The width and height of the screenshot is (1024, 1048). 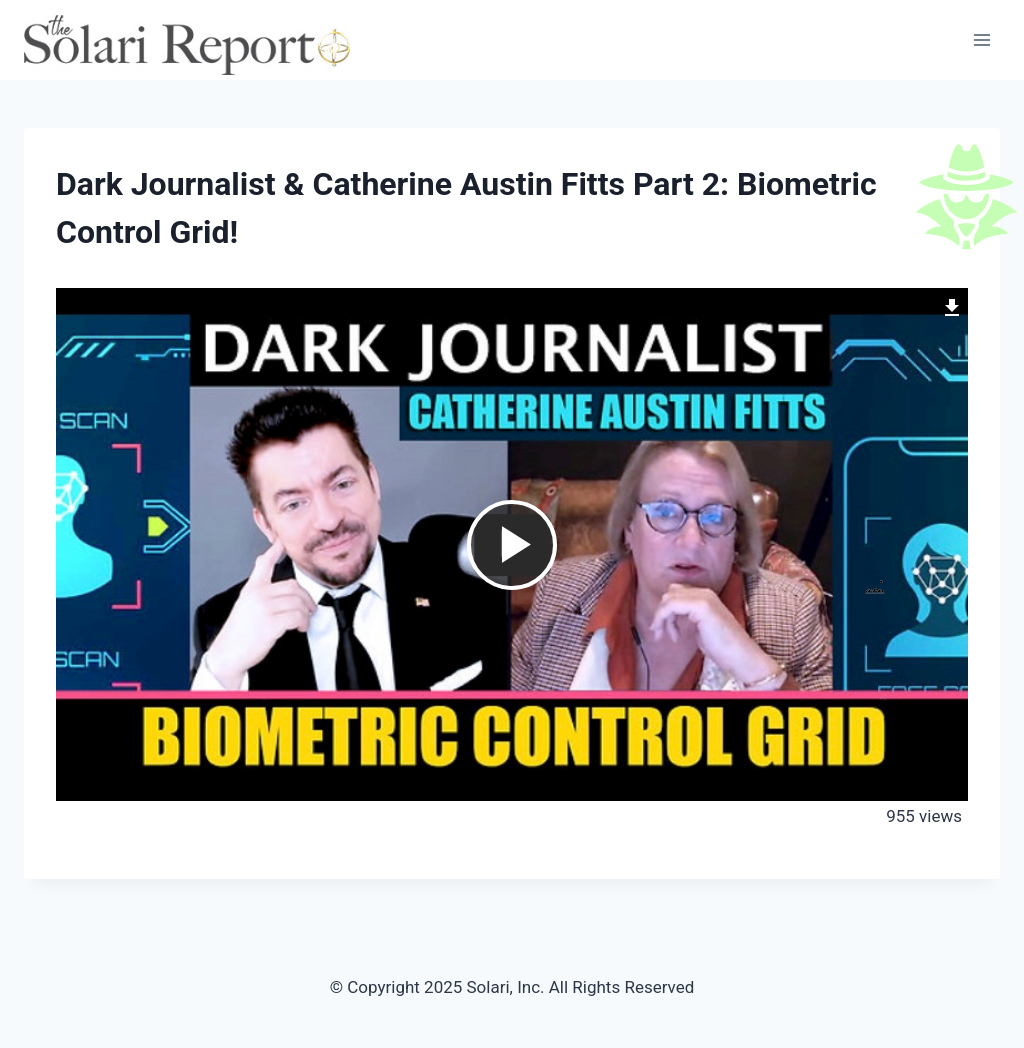 What do you see at coordinates (875, 588) in the screenshot?
I see `uluru landmark or australian destination` at bounding box center [875, 588].